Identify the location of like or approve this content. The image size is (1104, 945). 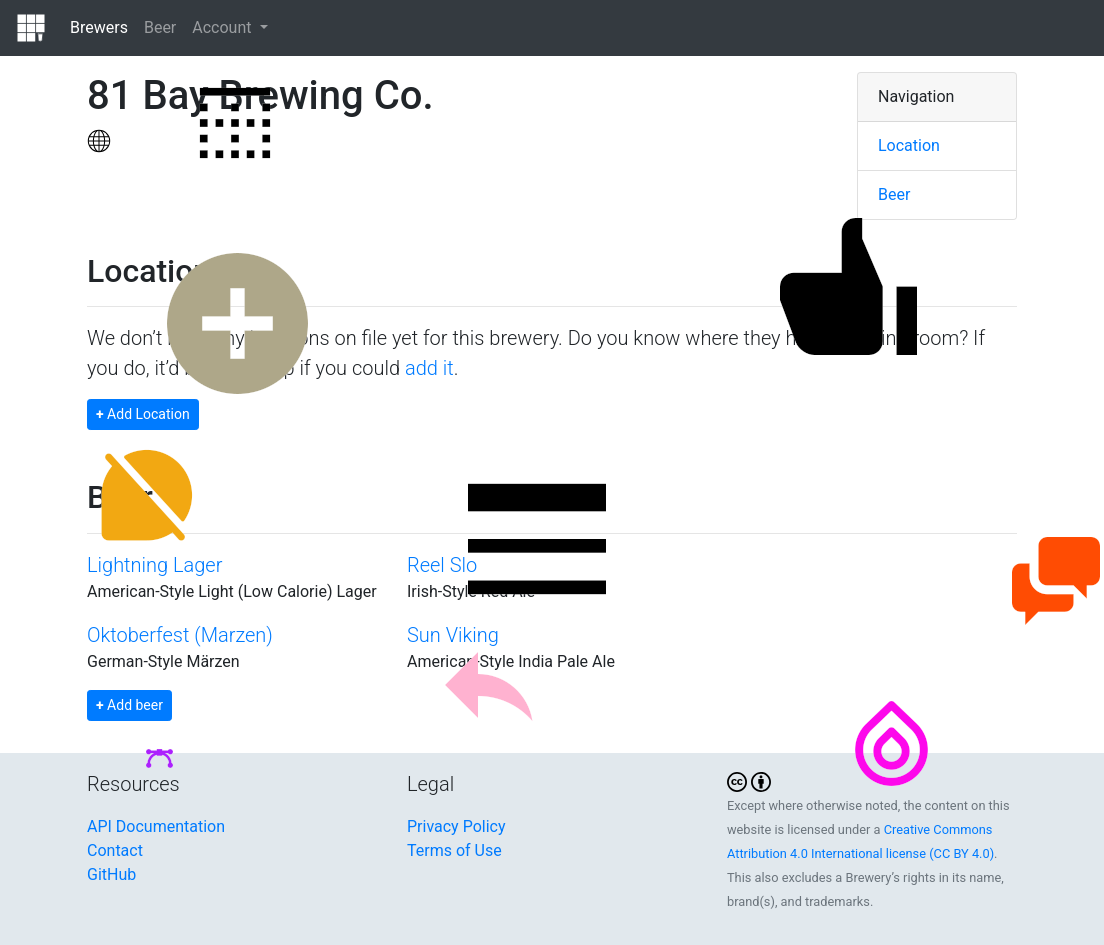
(848, 286).